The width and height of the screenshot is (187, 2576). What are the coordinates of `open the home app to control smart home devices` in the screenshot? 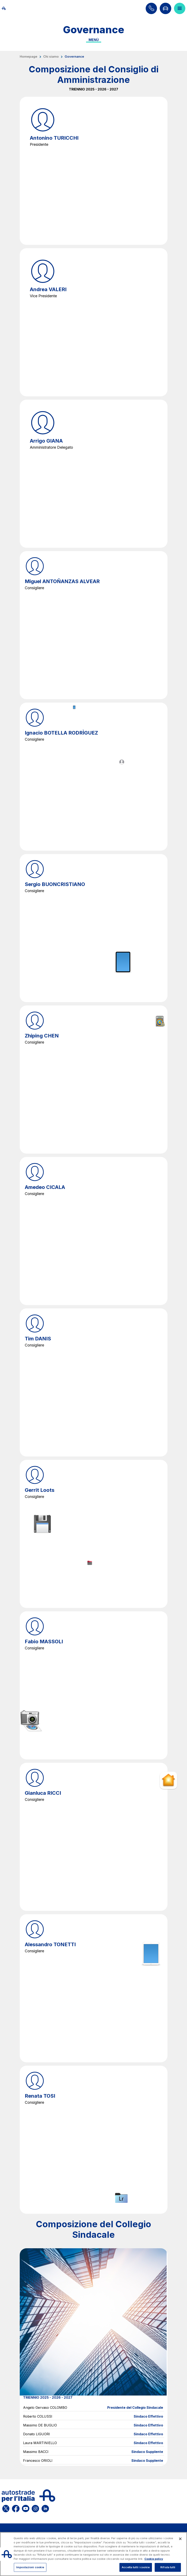 It's located at (168, 1780).